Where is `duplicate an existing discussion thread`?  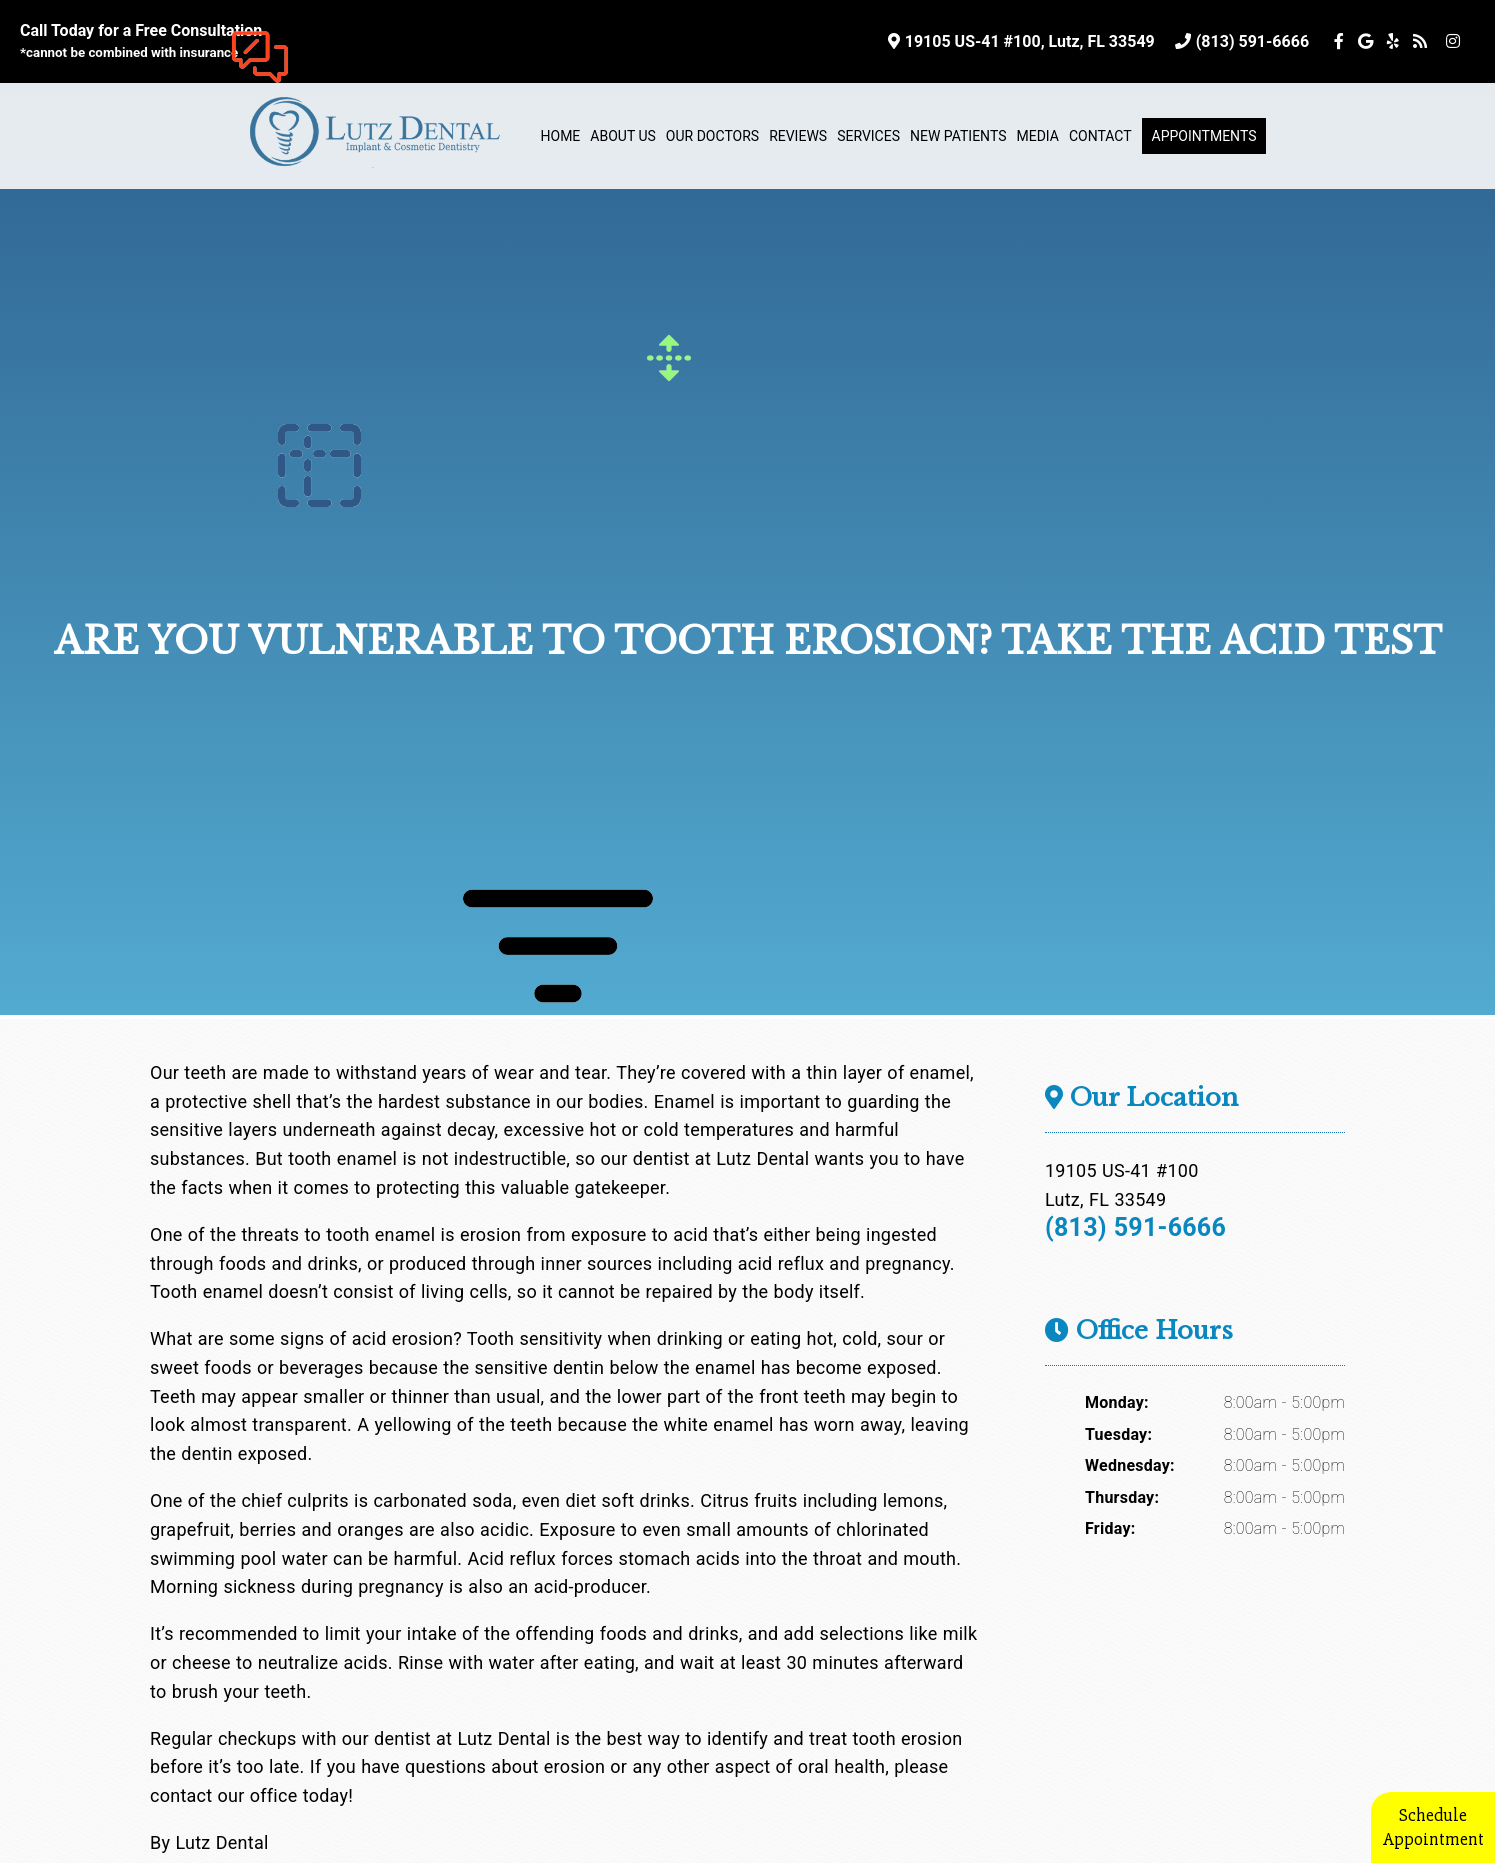
duplicate an existing discussion thread is located at coordinates (260, 57).